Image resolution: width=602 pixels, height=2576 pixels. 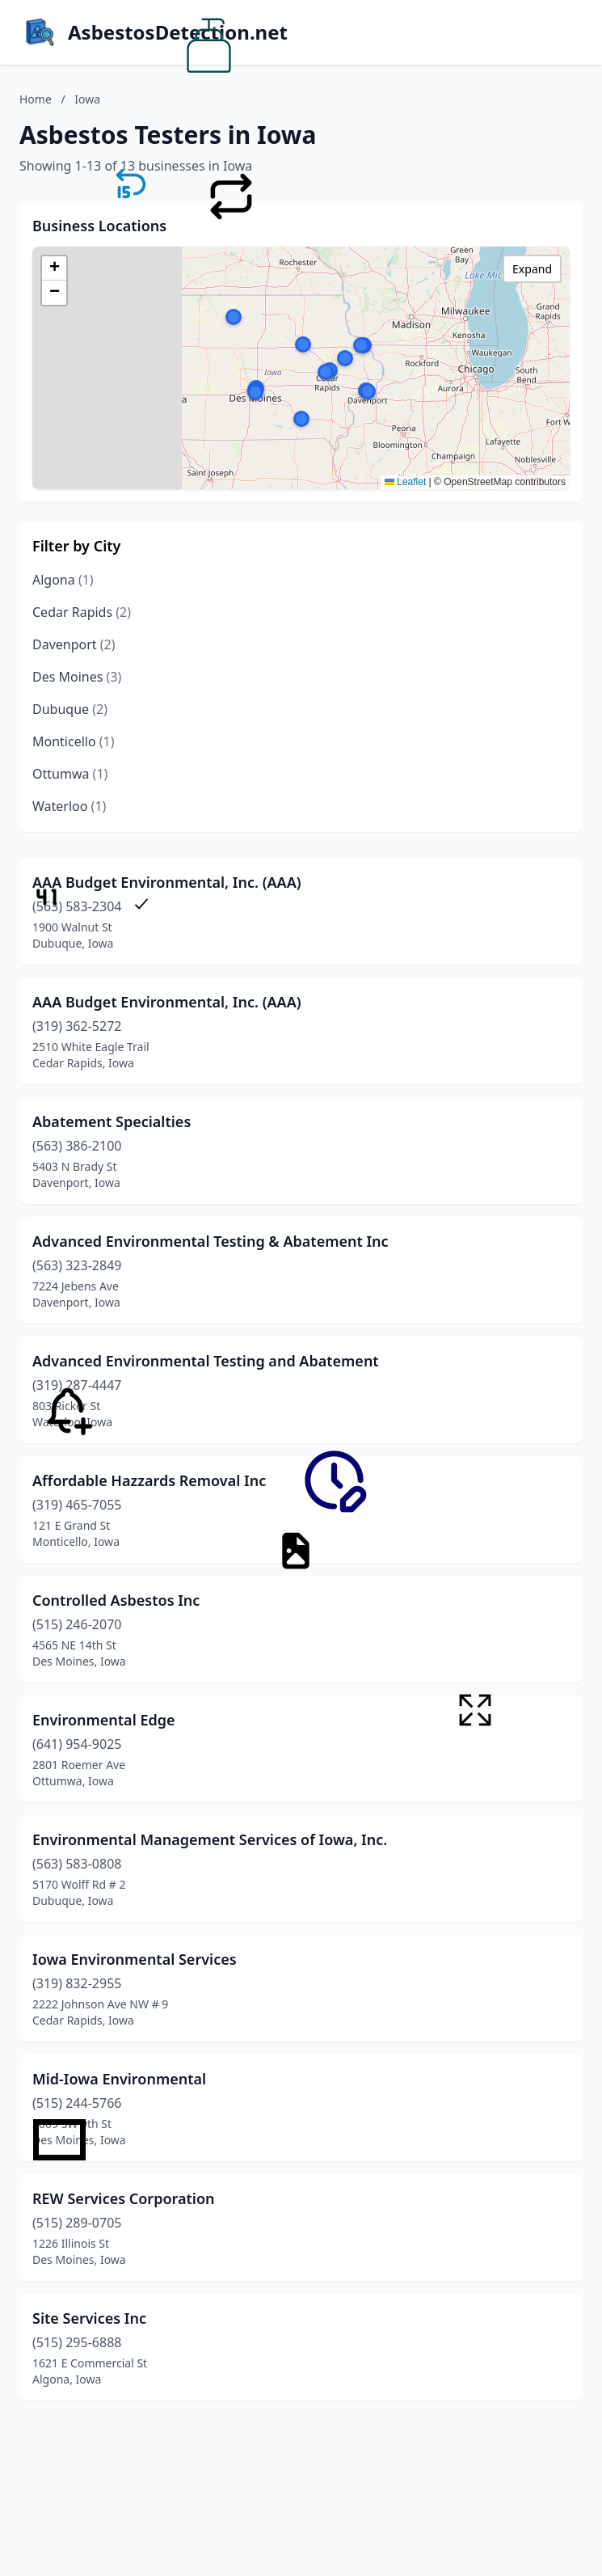 I want to click on expand to fullscreen mode, so click(x=475, y=1710).